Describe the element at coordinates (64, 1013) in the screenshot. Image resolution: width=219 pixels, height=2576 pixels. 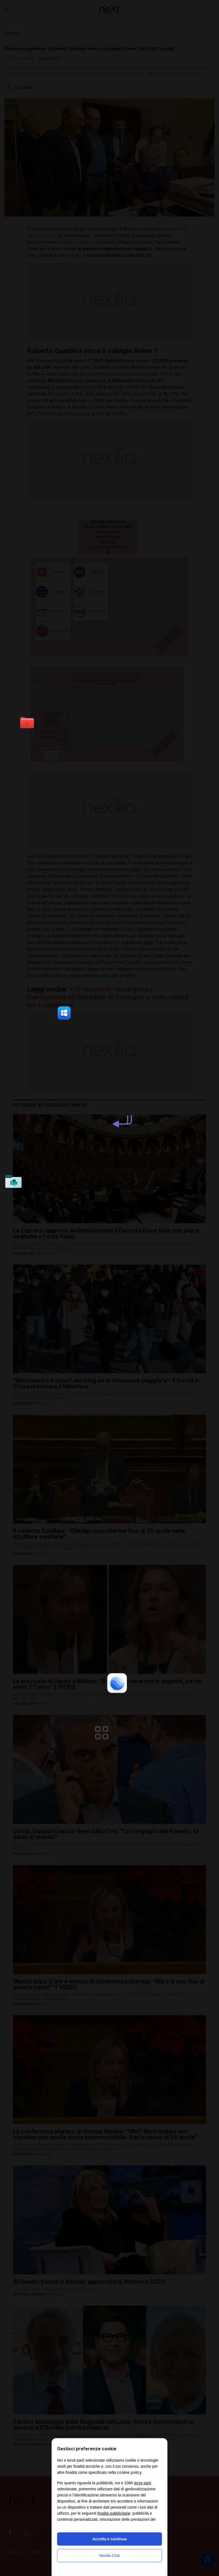
I see `launch wine windows compatibility layer` at that location.